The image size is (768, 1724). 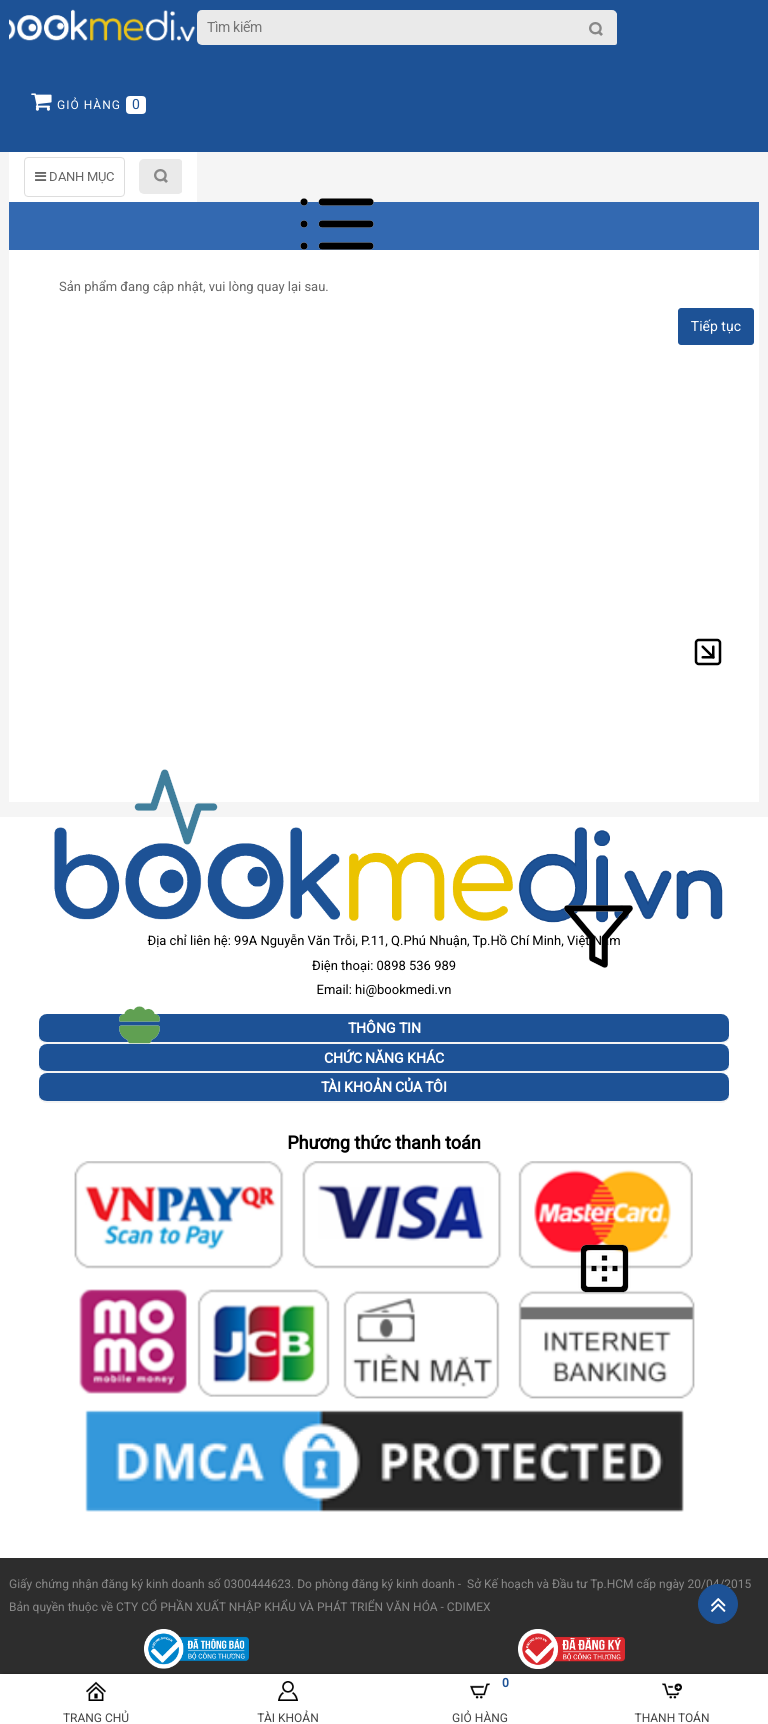 What do you see at coordinates (598, 936) in the screenshot?
I see `filter or sort content` at bounding box center [598, 936].